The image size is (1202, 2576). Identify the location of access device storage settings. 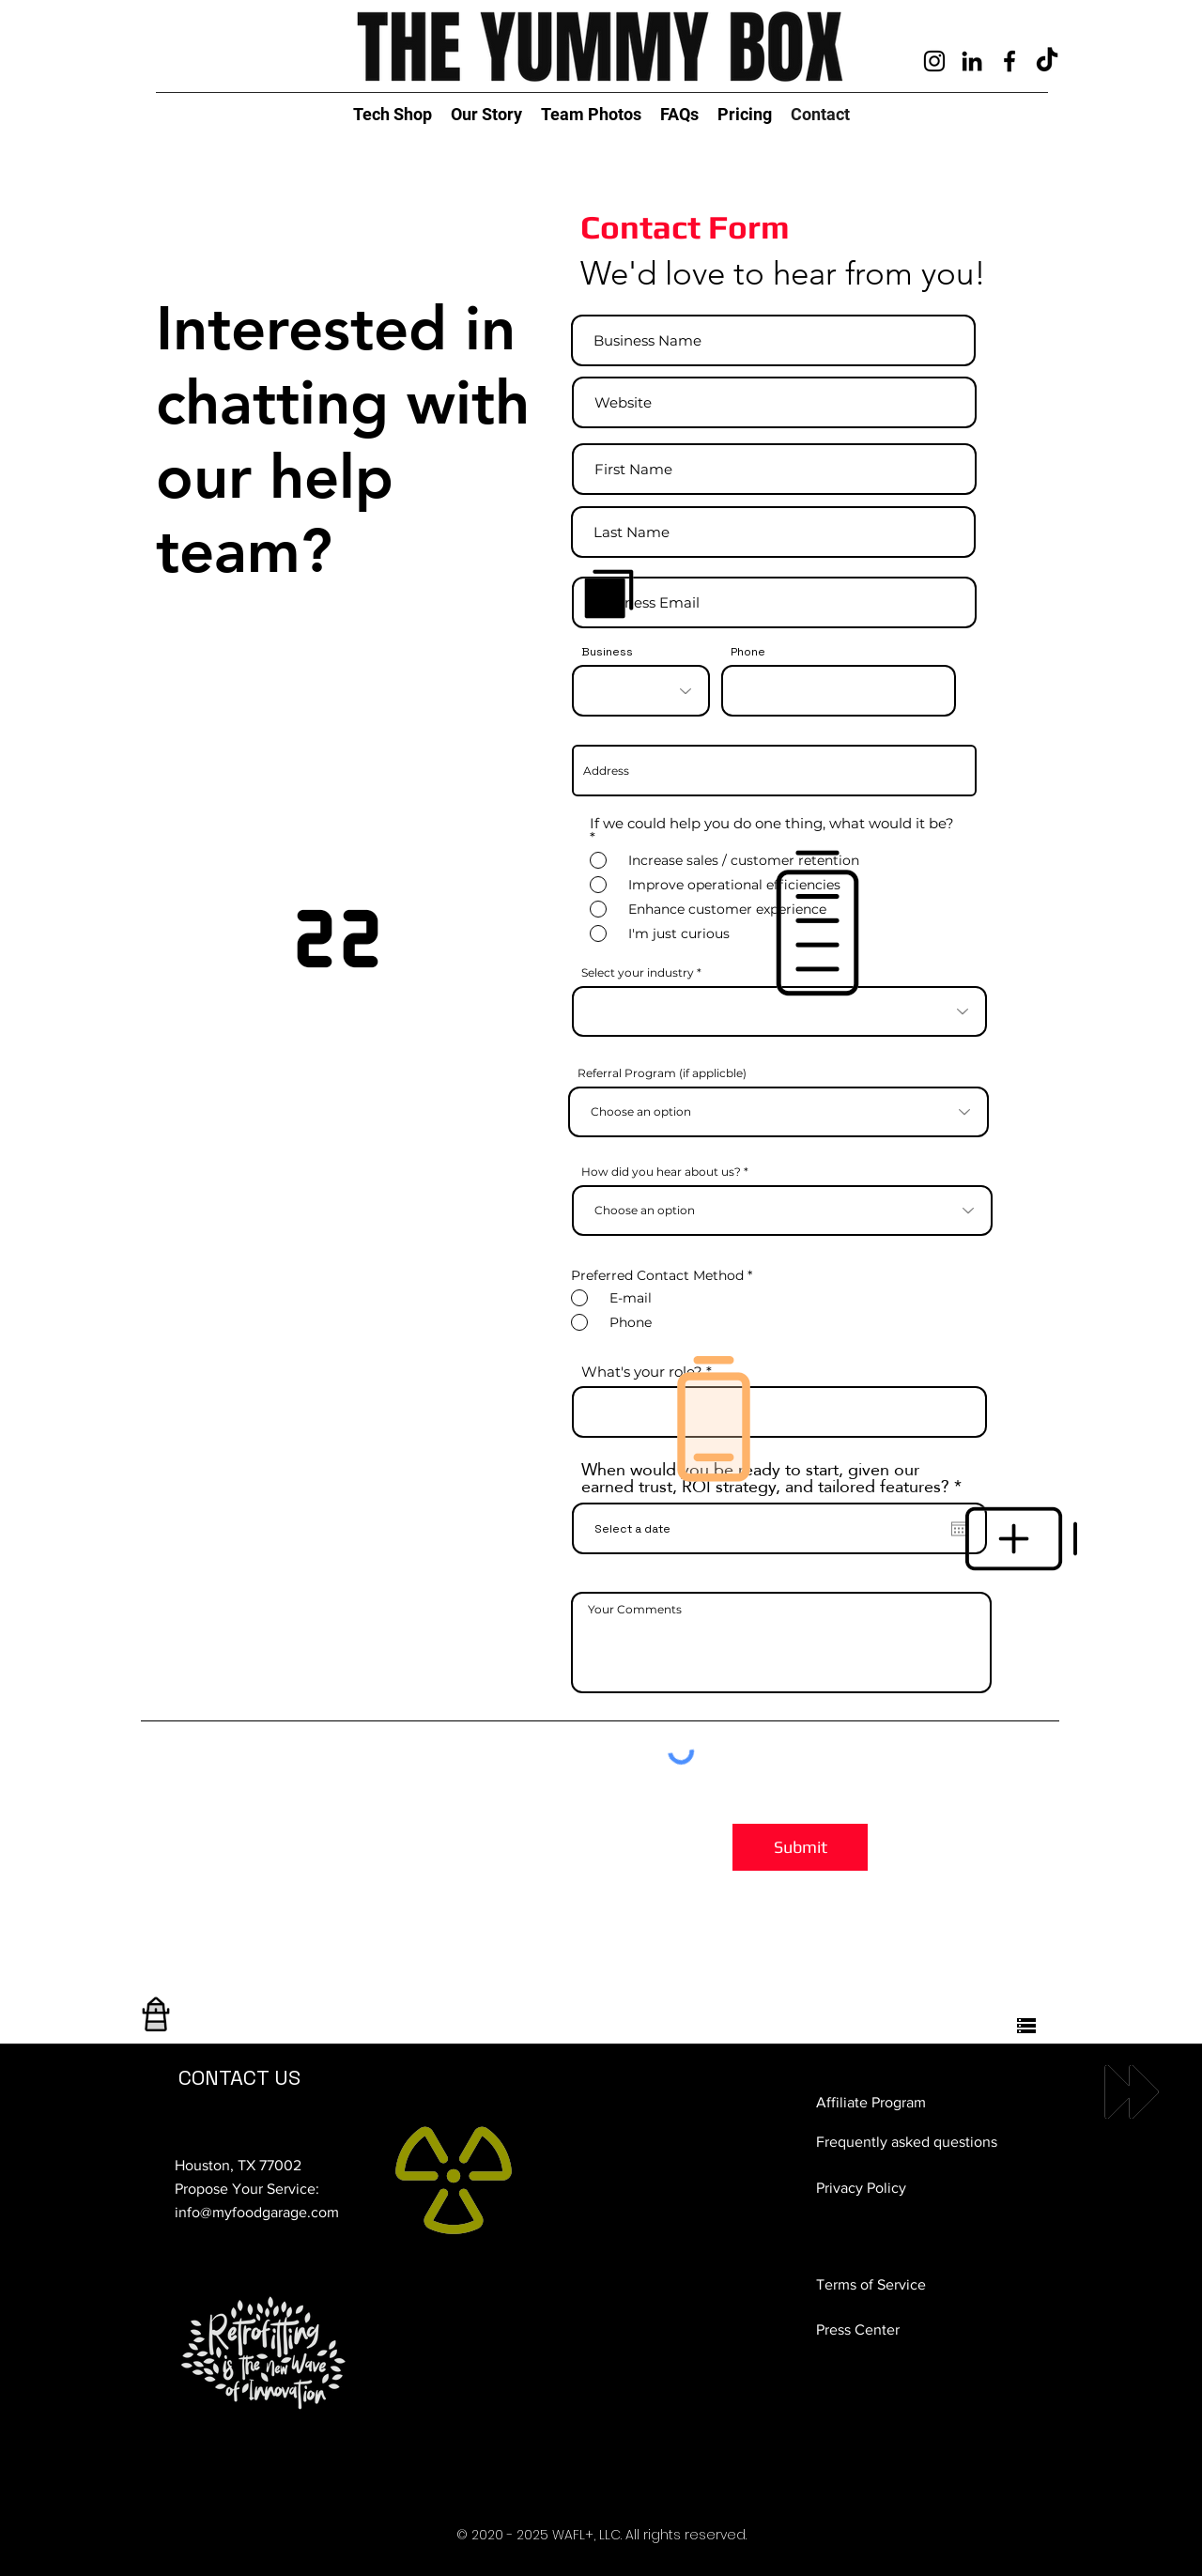
(1026, 2026).